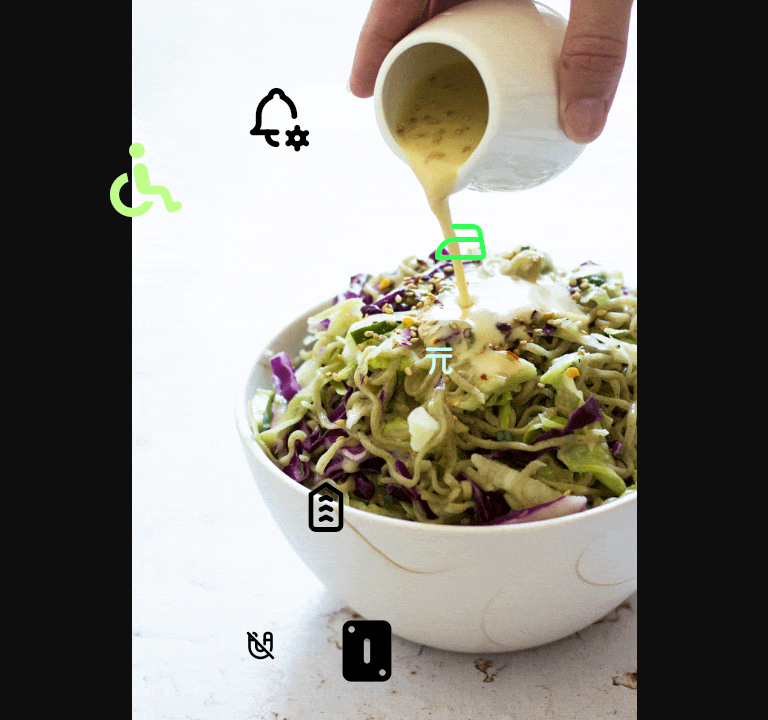  What do you see at coordinates (326, 507) in the screenshot?
I see `view military or user rank status` at bounding box center [326, 507].